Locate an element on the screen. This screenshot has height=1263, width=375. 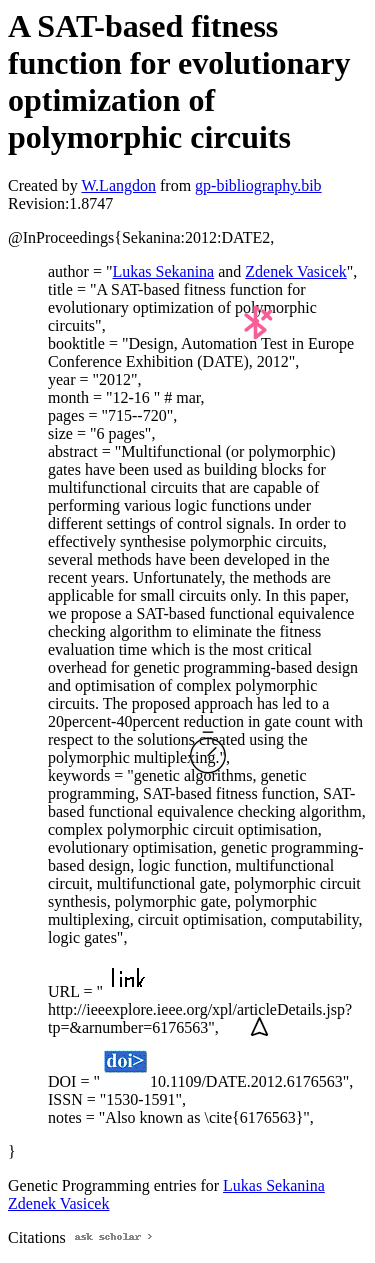
bluetooth is disabled or turned off is located at coordinates (255, 322).